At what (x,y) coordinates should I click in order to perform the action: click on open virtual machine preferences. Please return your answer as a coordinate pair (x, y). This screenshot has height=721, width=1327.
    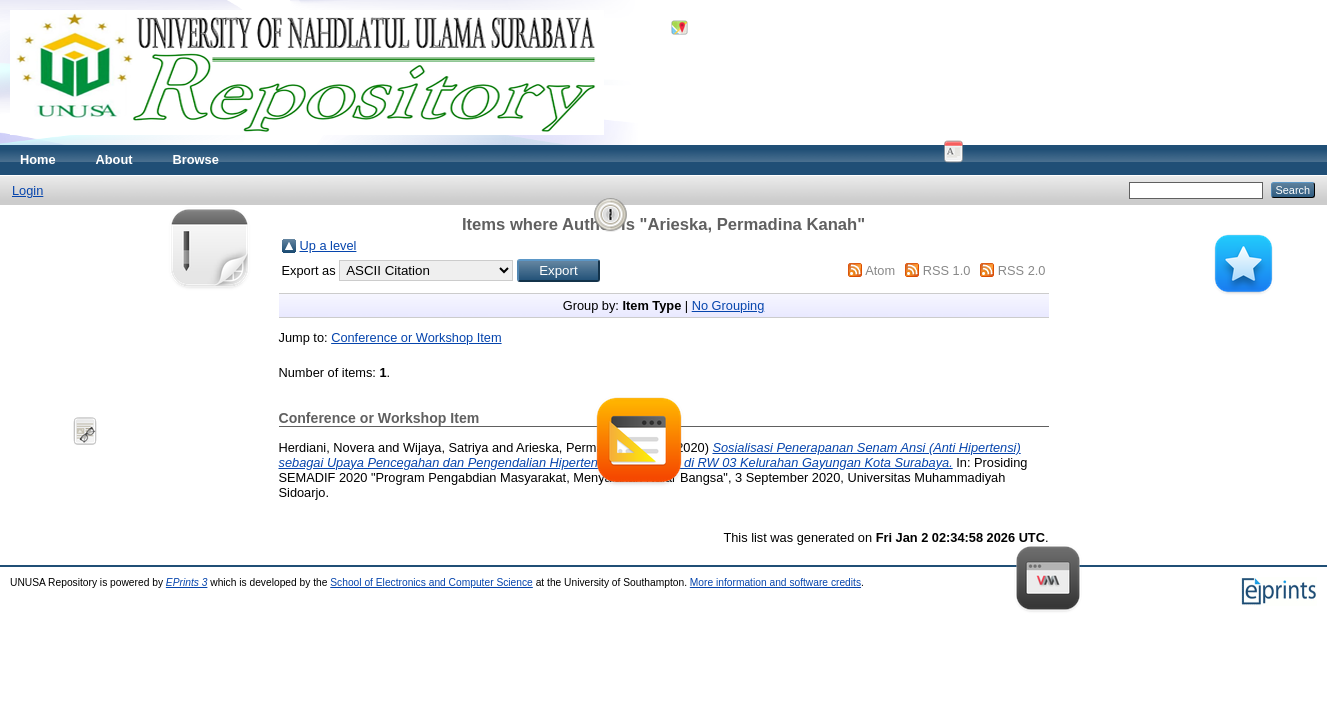
    Looking at the image, I should click on (1048, 578).